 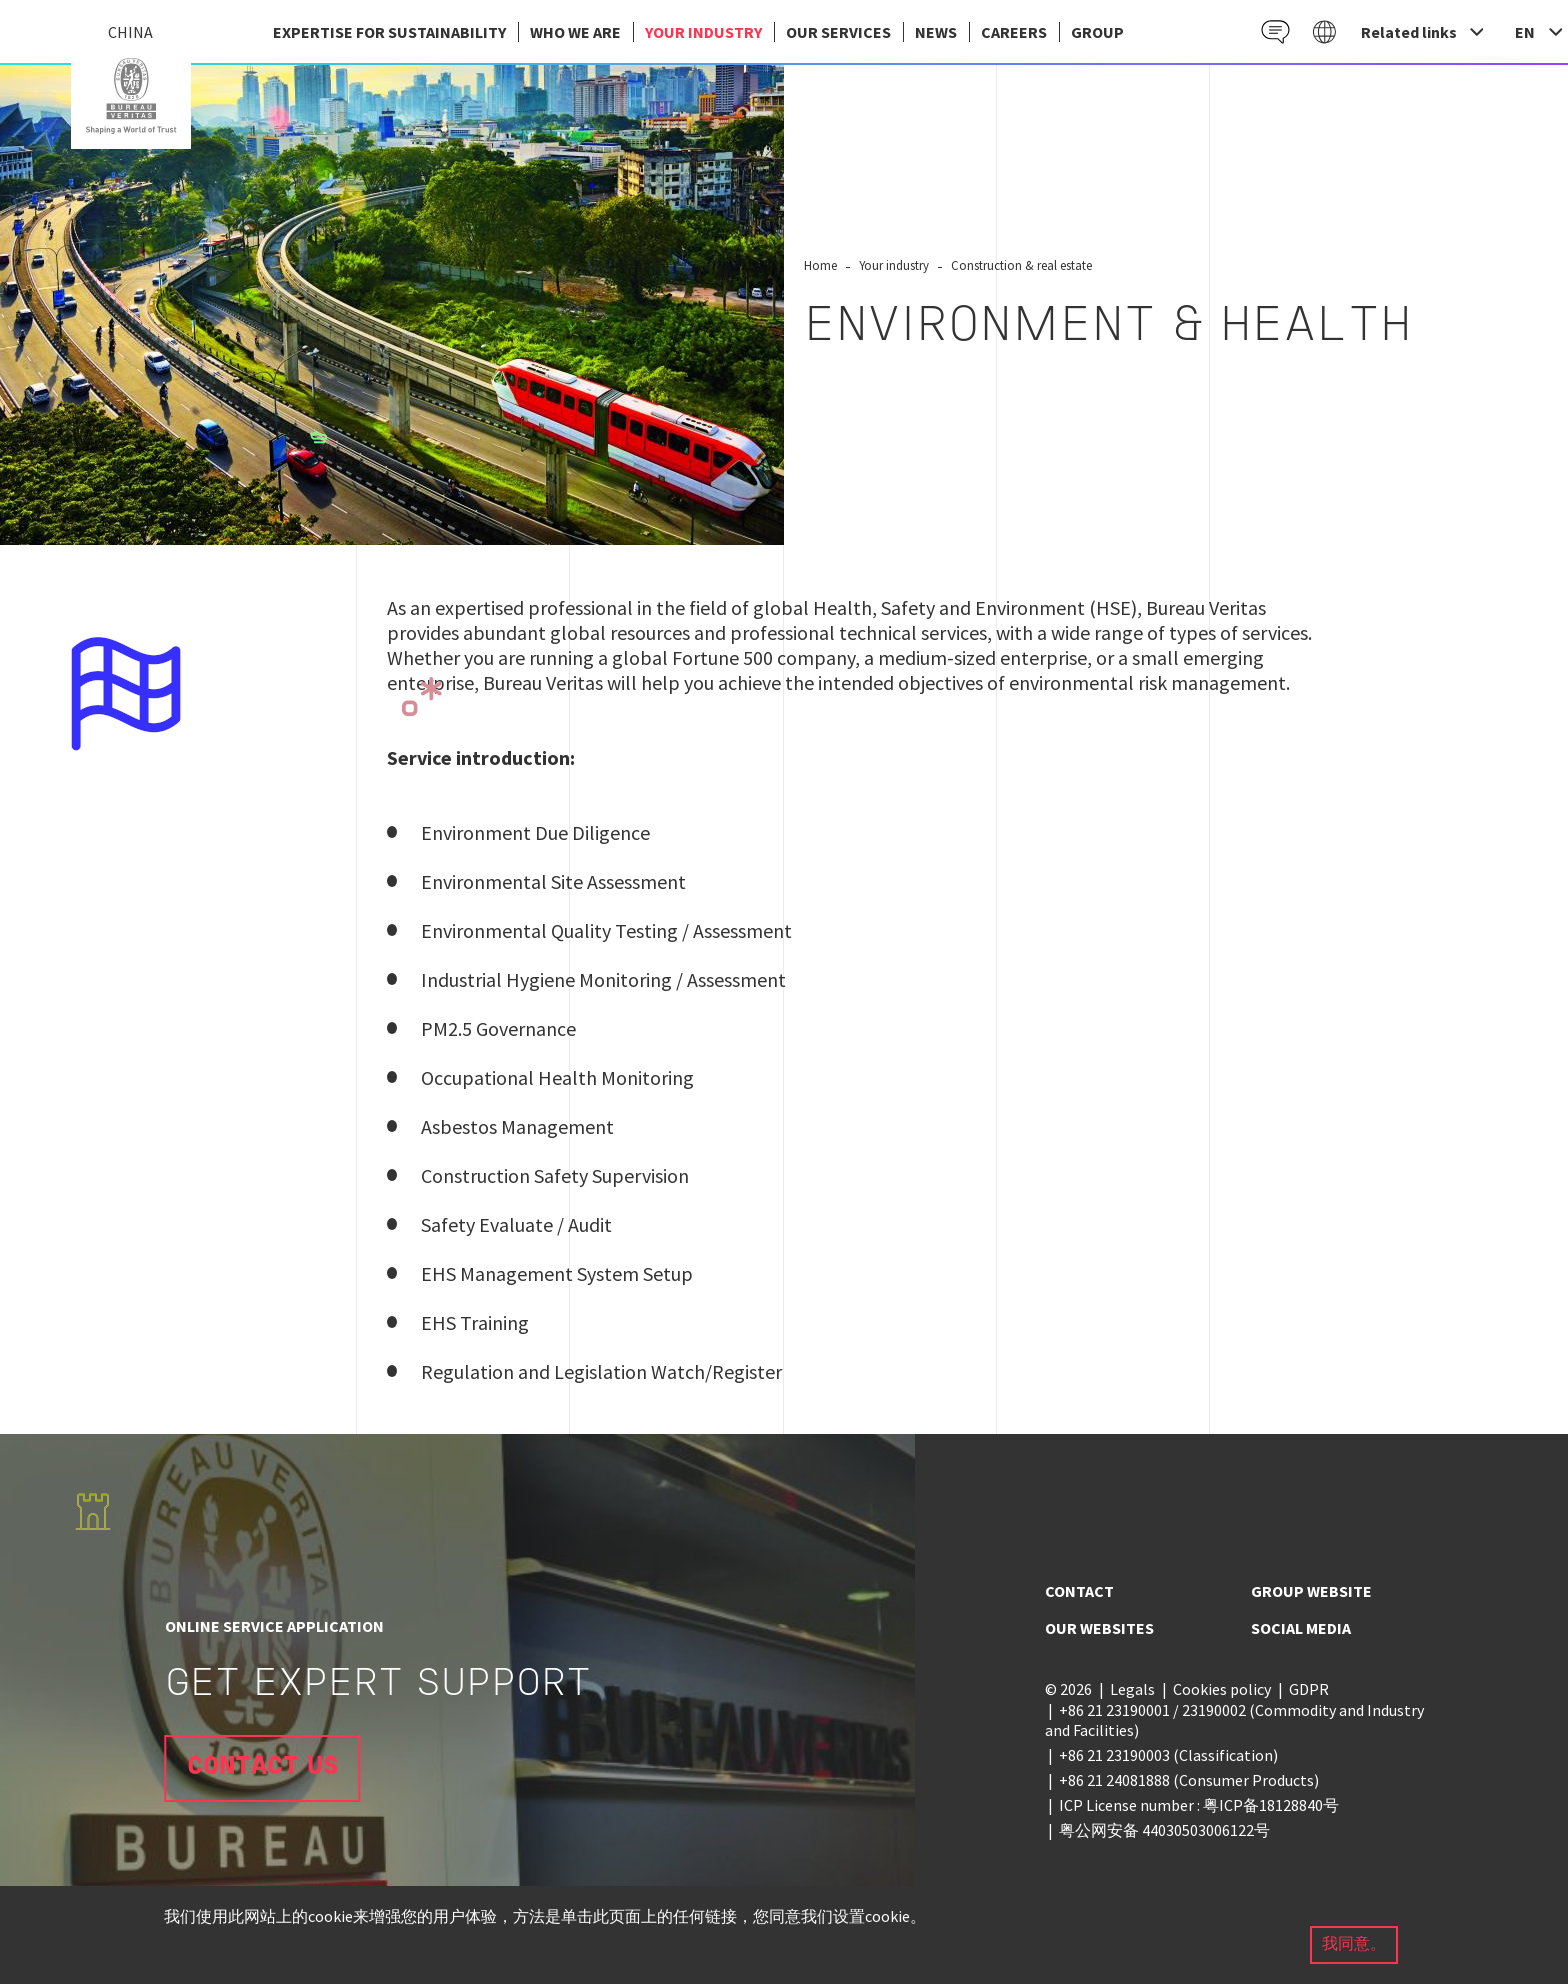 What do you see at coordinates (121, 691) in the screenshot?
I see `indicates a finish line or goal completion` at bounding box center [121, 691].